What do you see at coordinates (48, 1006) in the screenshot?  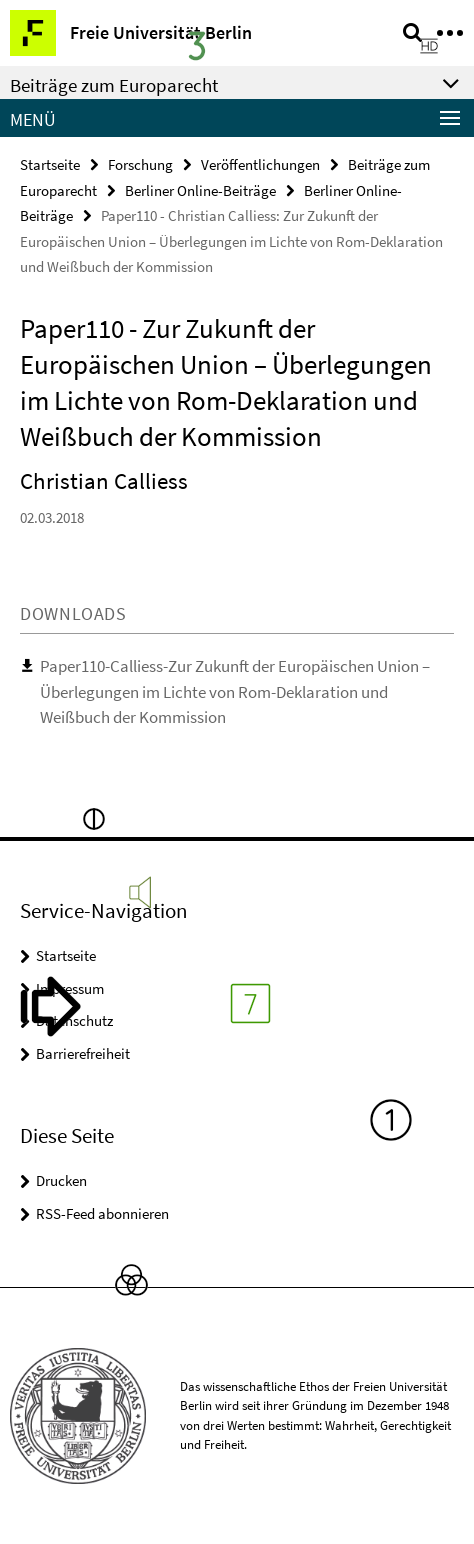 I see `move forward or proceed to next step` at bounding box center [48, 1006].